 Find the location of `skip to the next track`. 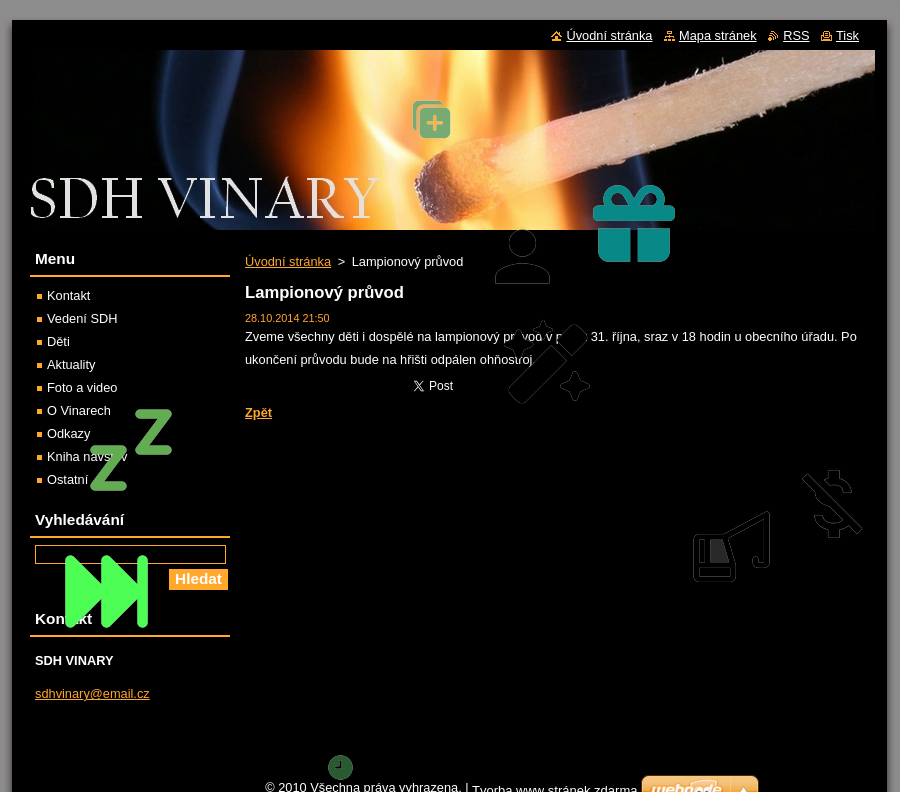

skip to the next track is located at coordinates (106, 591).